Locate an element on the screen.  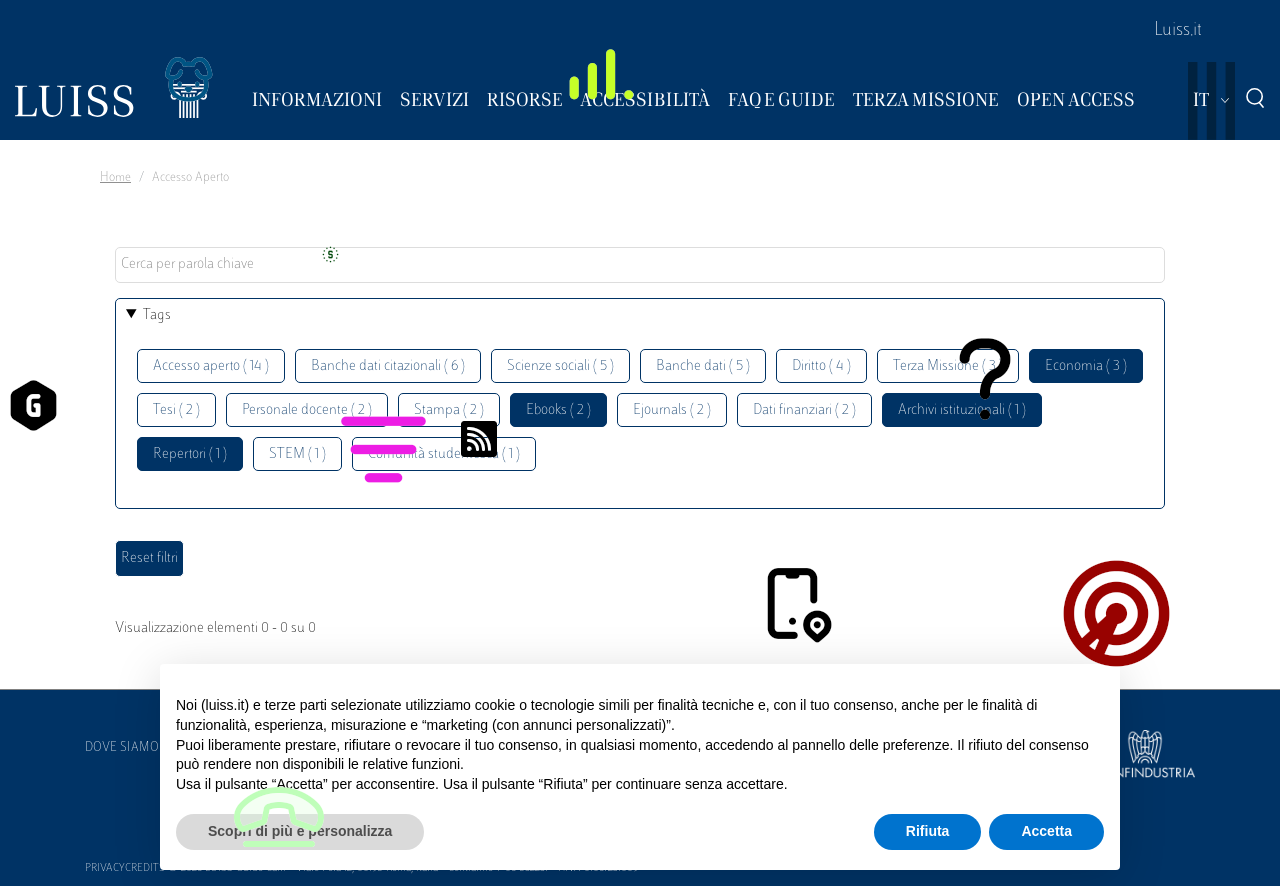
open Flightradar24 app is located at coordinates (1116, 613).